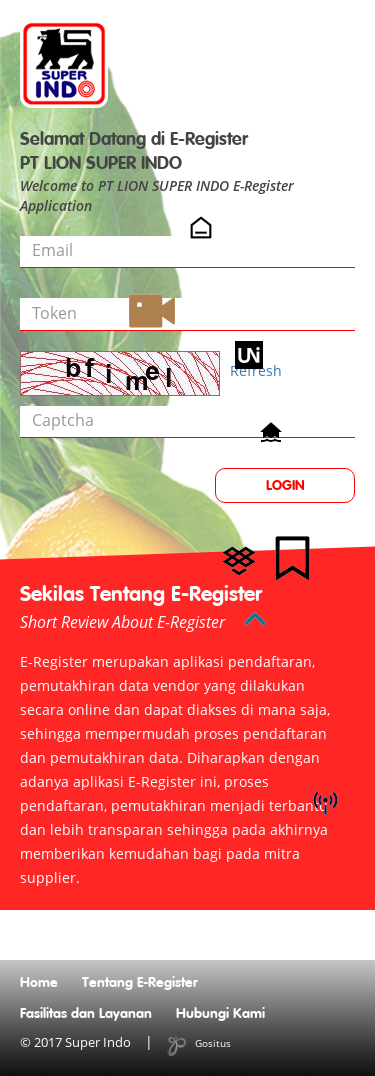 This screenshot has height=1076, width=375. Describe the element at coordinates (249, 355) in the screenshot. I see `unicode consortium logo` at that location.